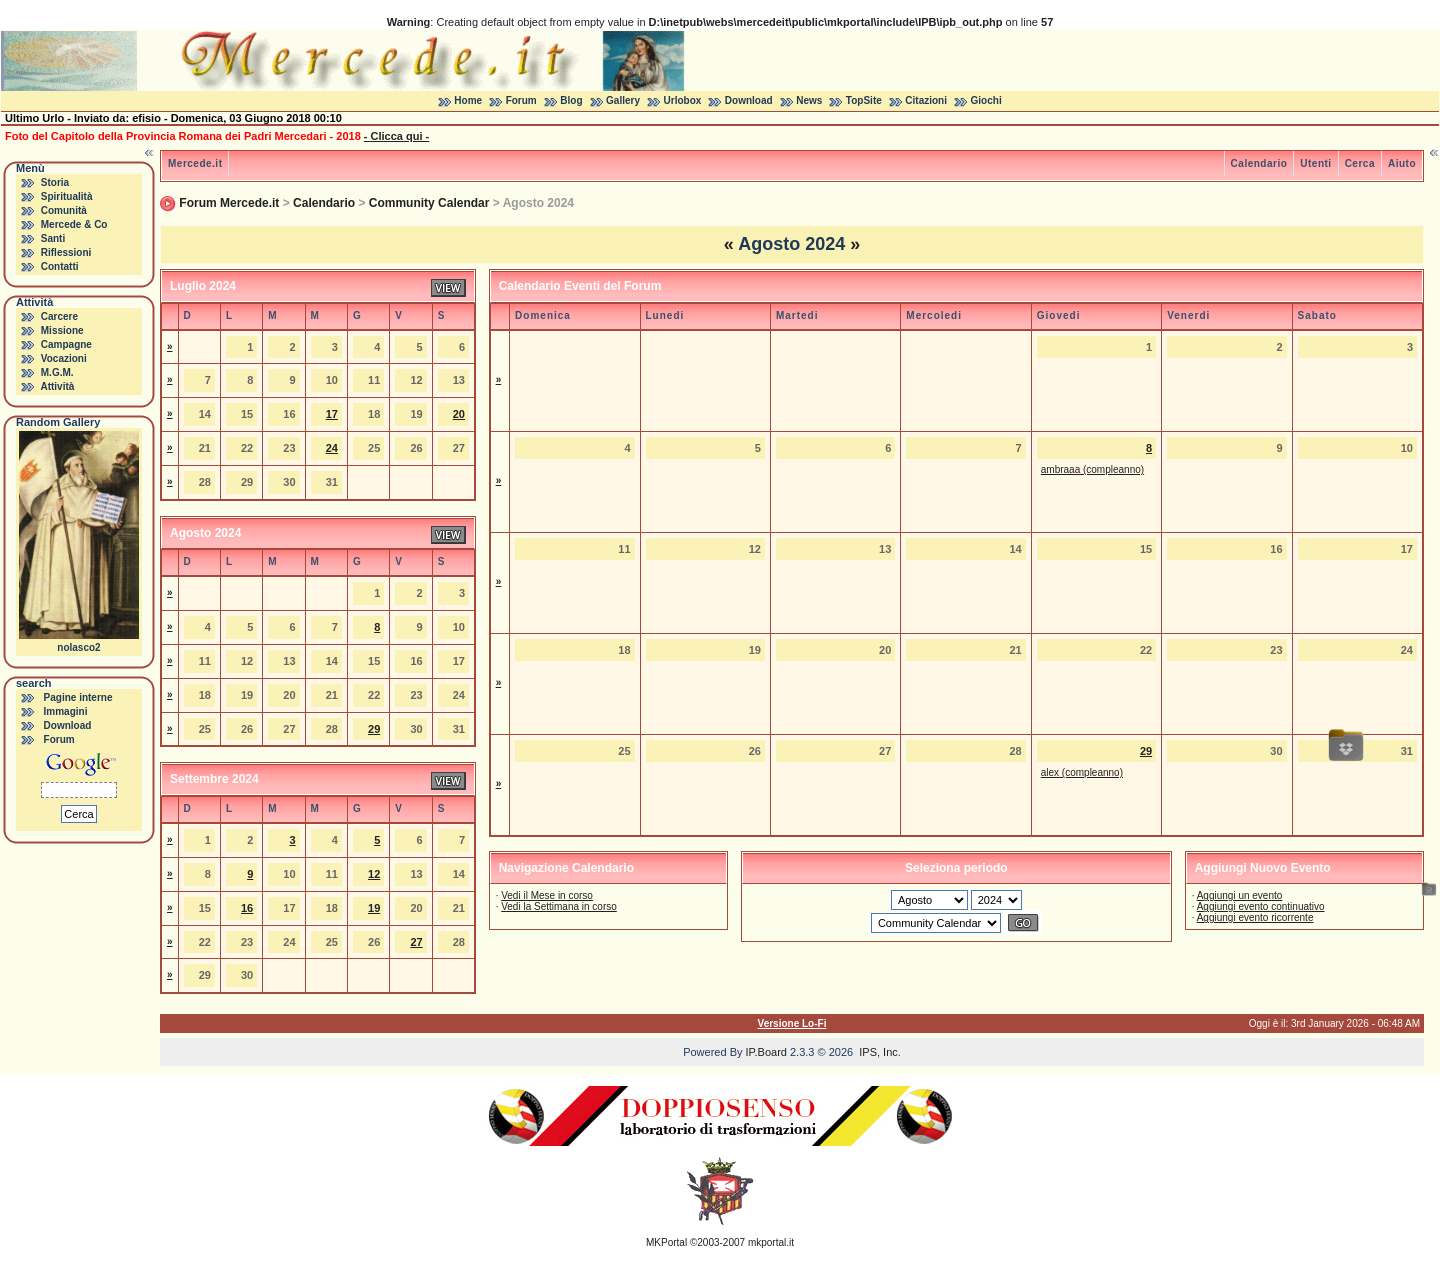 The height and width of the screenshot is (1262, 1440). What do you see at coordinates (1429, 889) in the screenshot?
I see `open your documents folder` at bounding box center [1429, 889].